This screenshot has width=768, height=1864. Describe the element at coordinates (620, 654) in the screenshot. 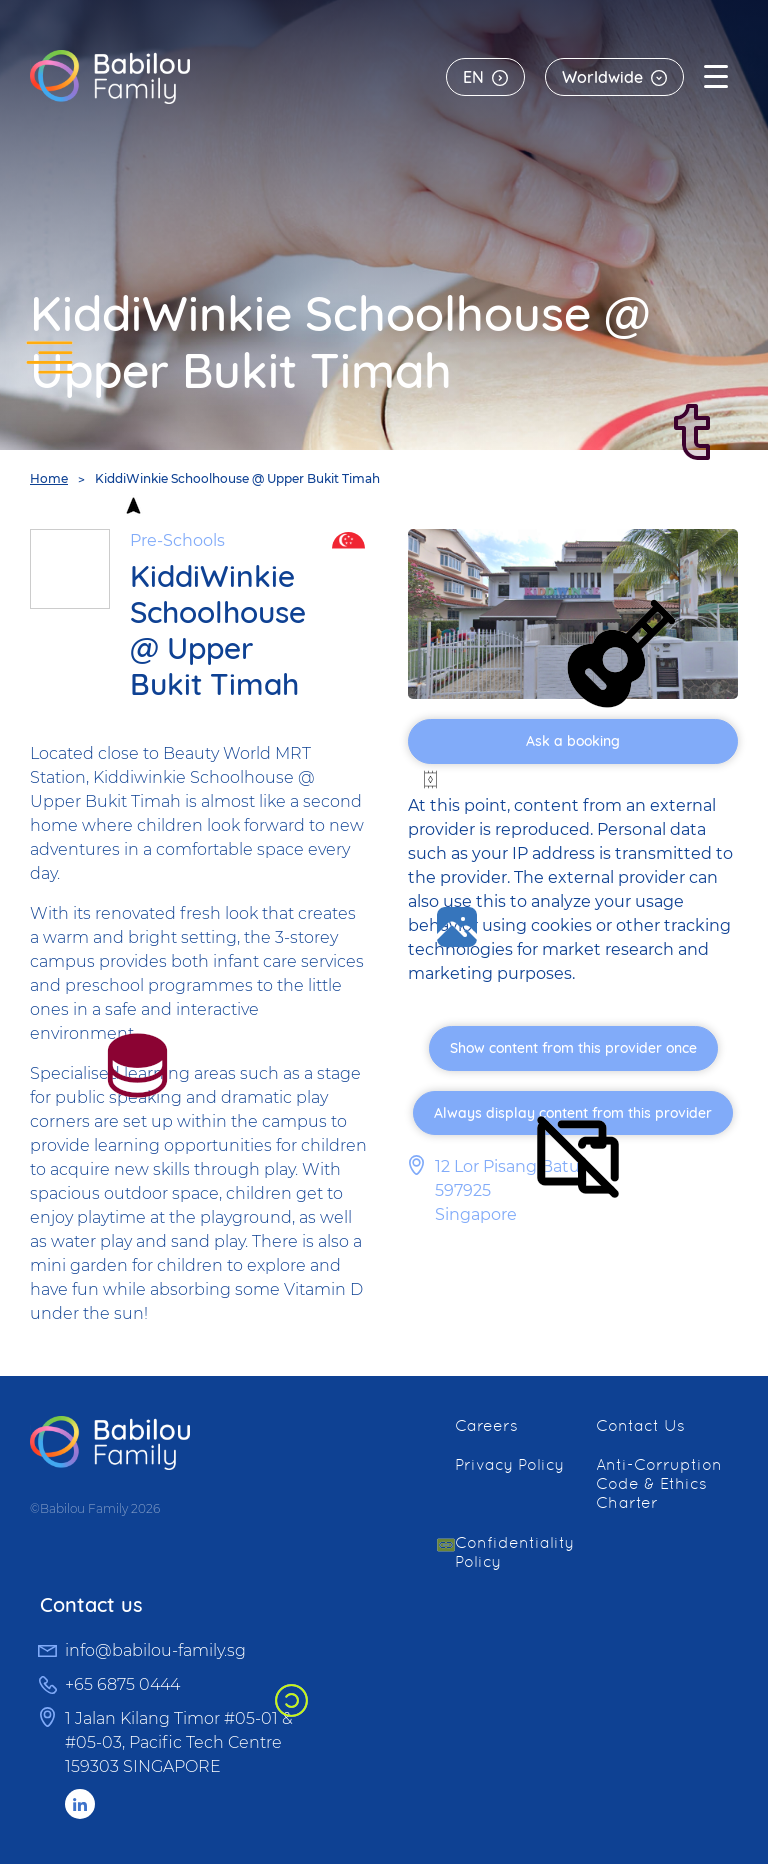

I see `access music or instrument tools` at that location.